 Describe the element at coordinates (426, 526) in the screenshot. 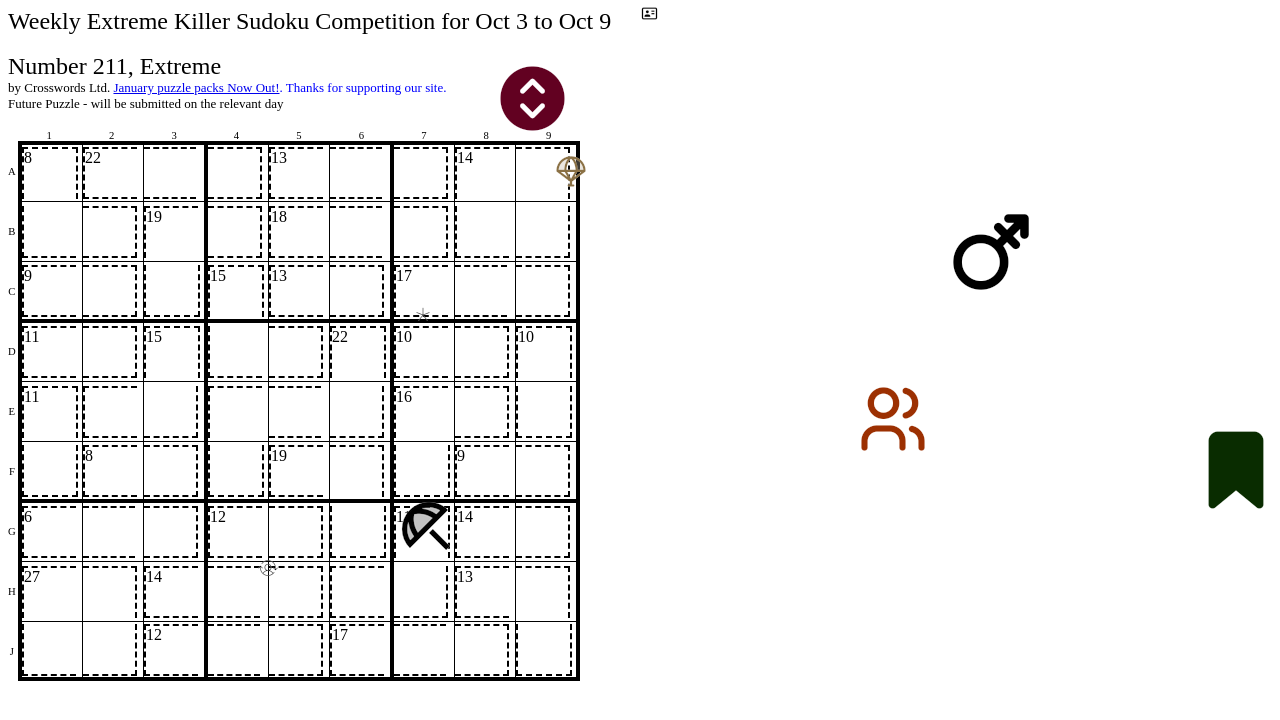

I see `access beach or vacation-related features` at that location.